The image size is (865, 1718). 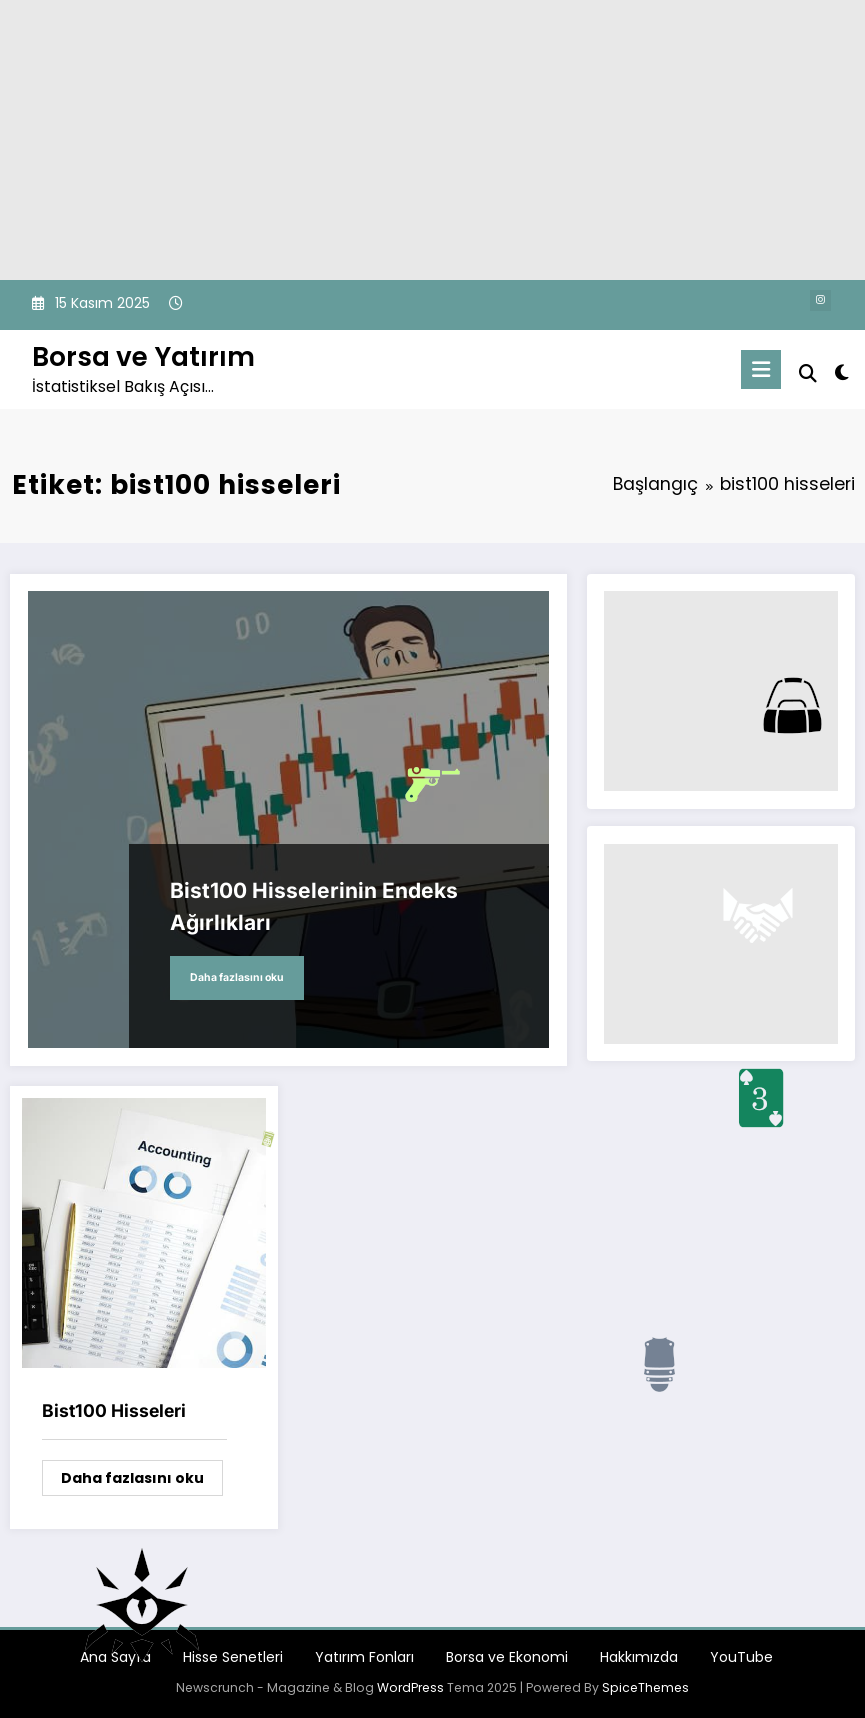 I want to click on view passport or travel documents, so click(x=268, y=1139).